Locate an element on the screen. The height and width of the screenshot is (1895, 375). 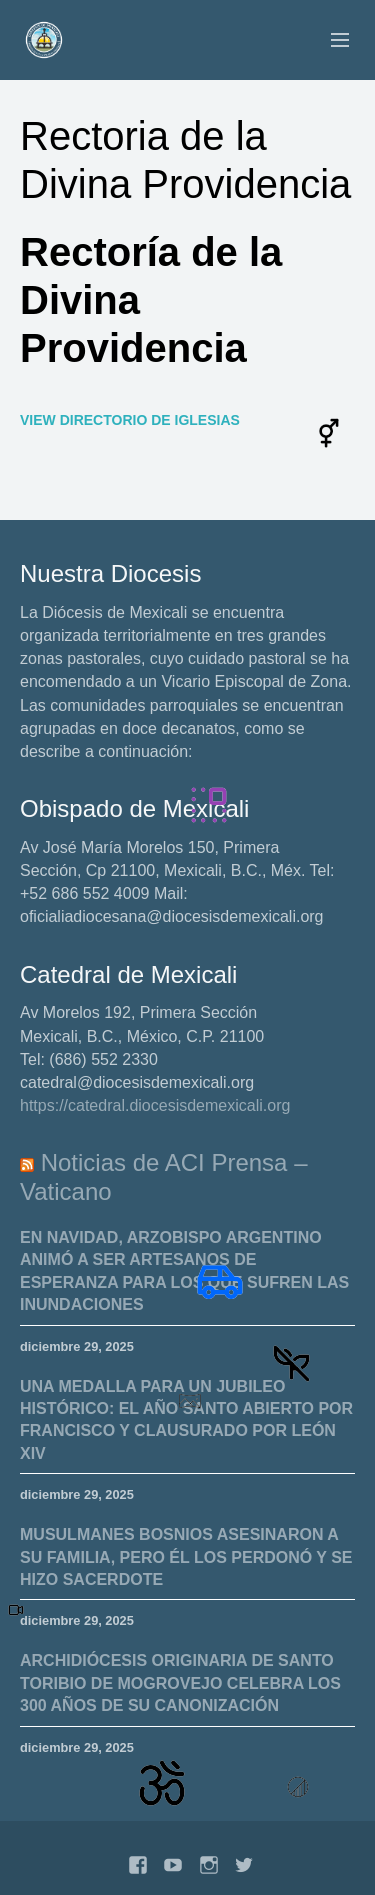
start a video call is located at coordinates (16, 1610).